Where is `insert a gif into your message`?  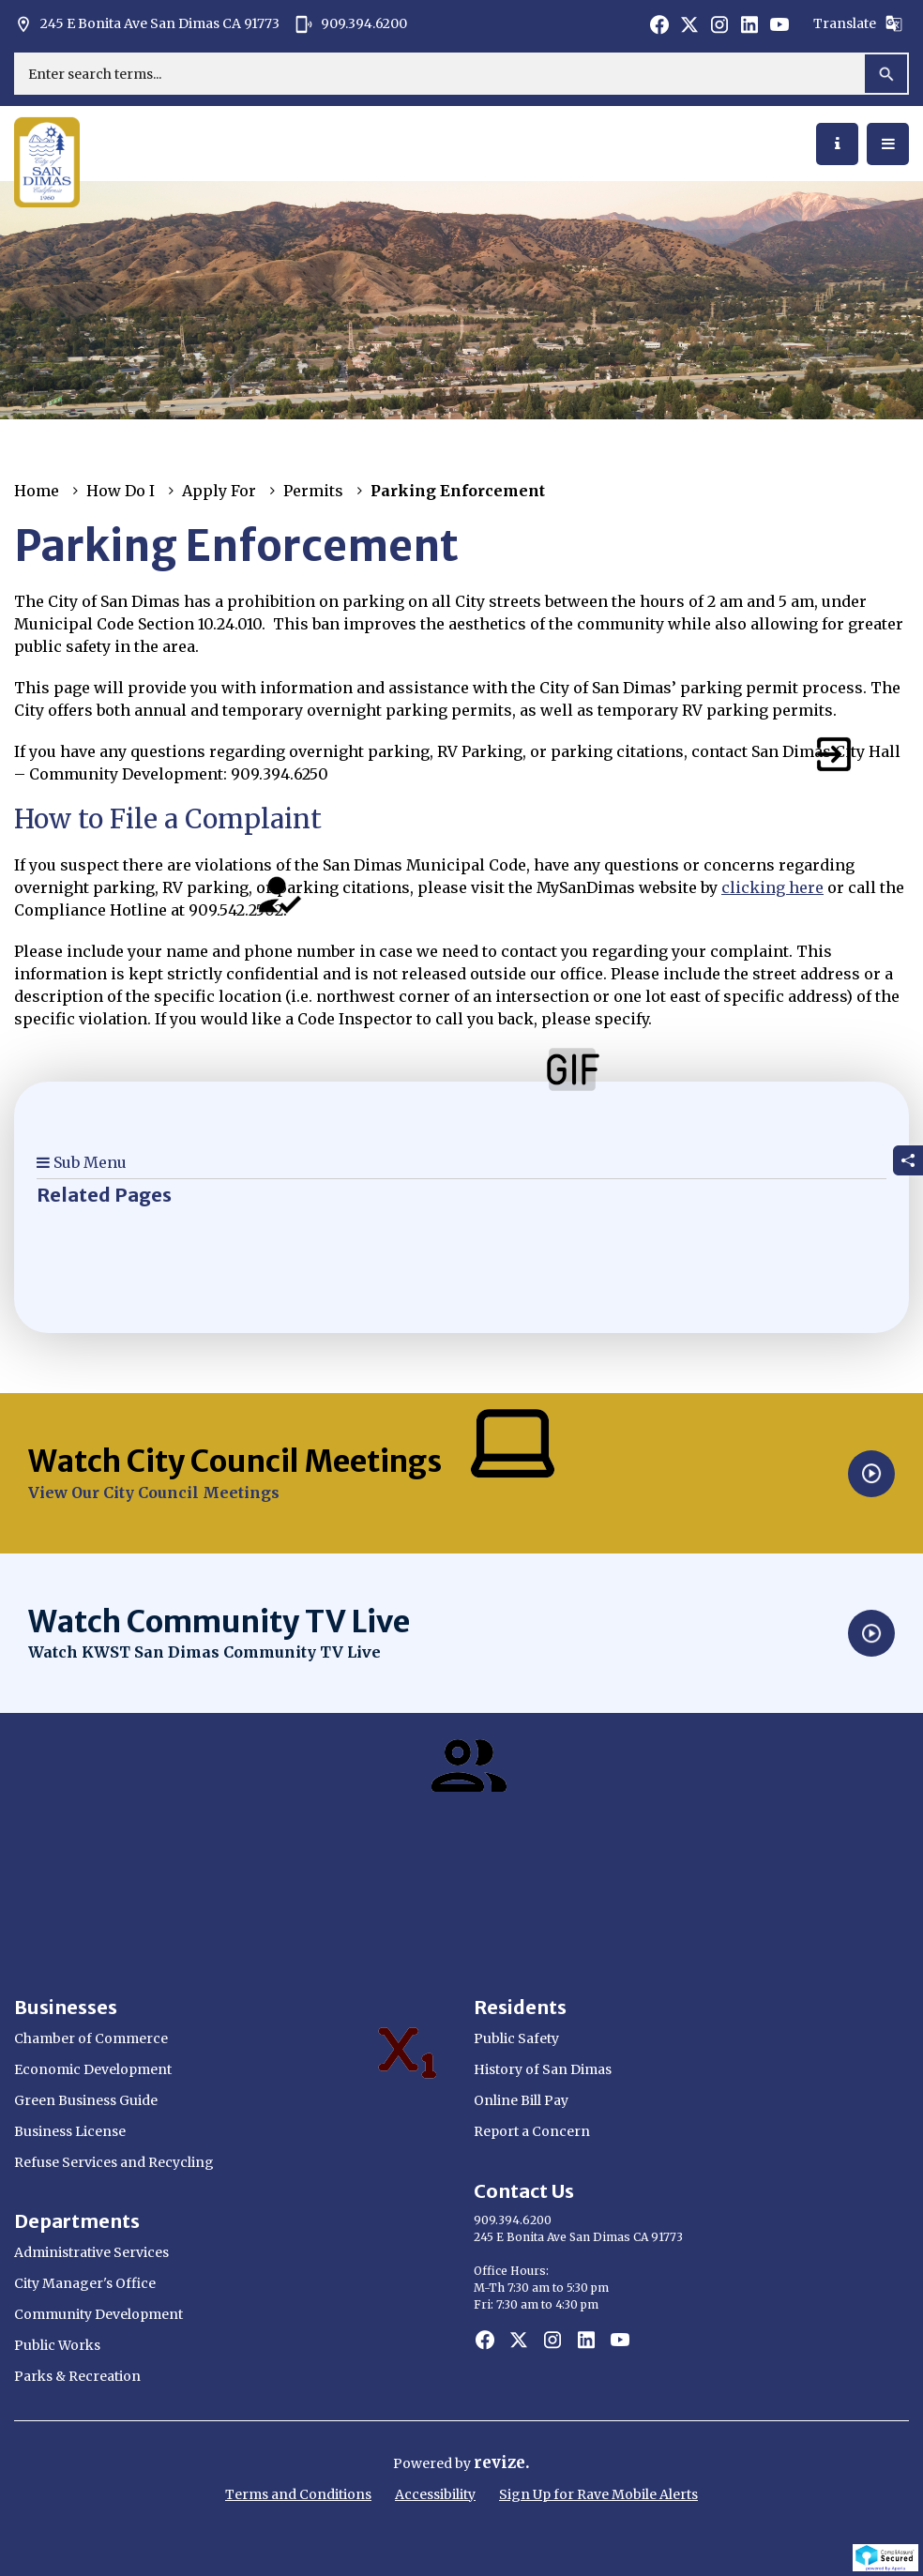 insert a gif into your message is located at coordinates (572, 1069).